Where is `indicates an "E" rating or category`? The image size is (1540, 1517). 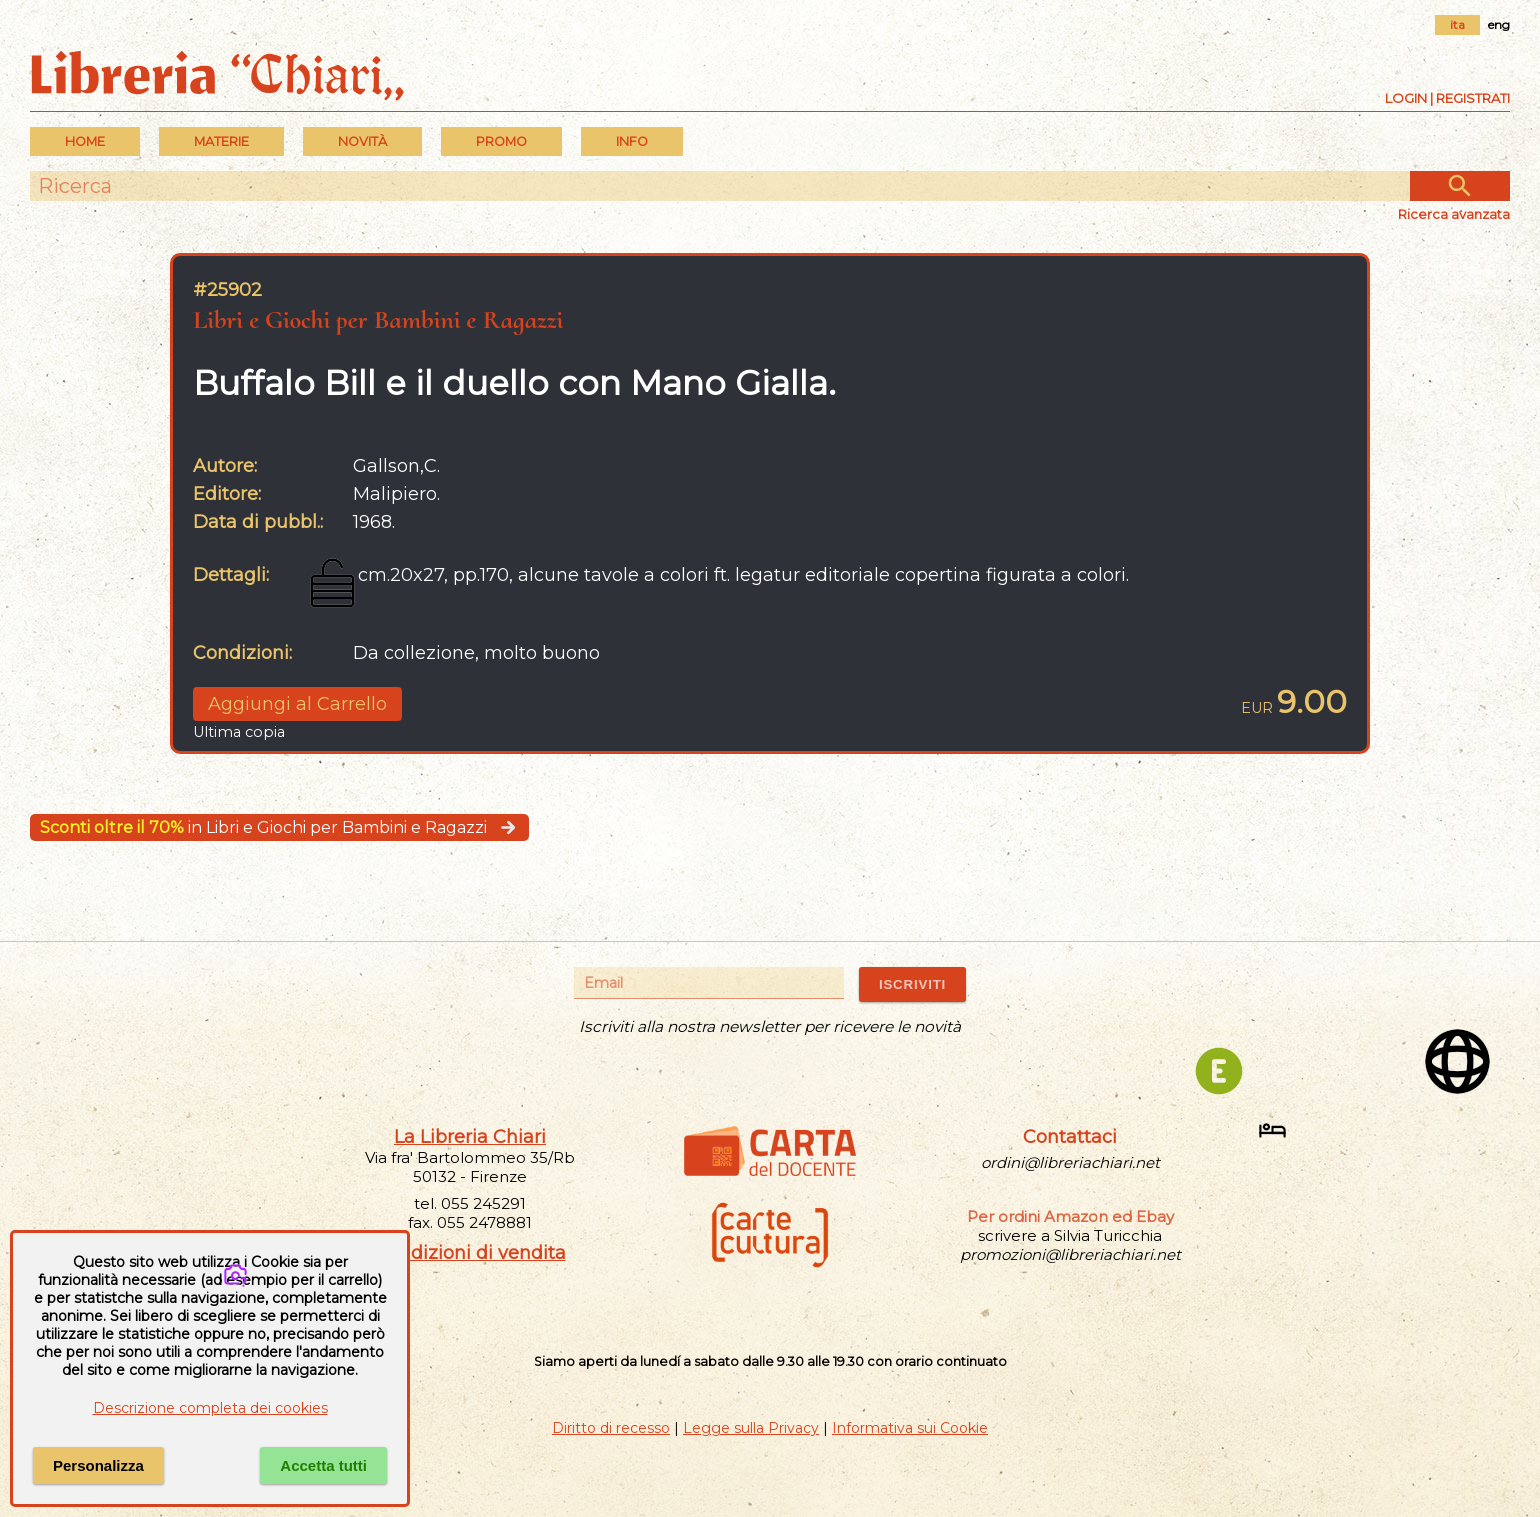 indicates an "E" rating or category is located at coordinates (1219, 1071).